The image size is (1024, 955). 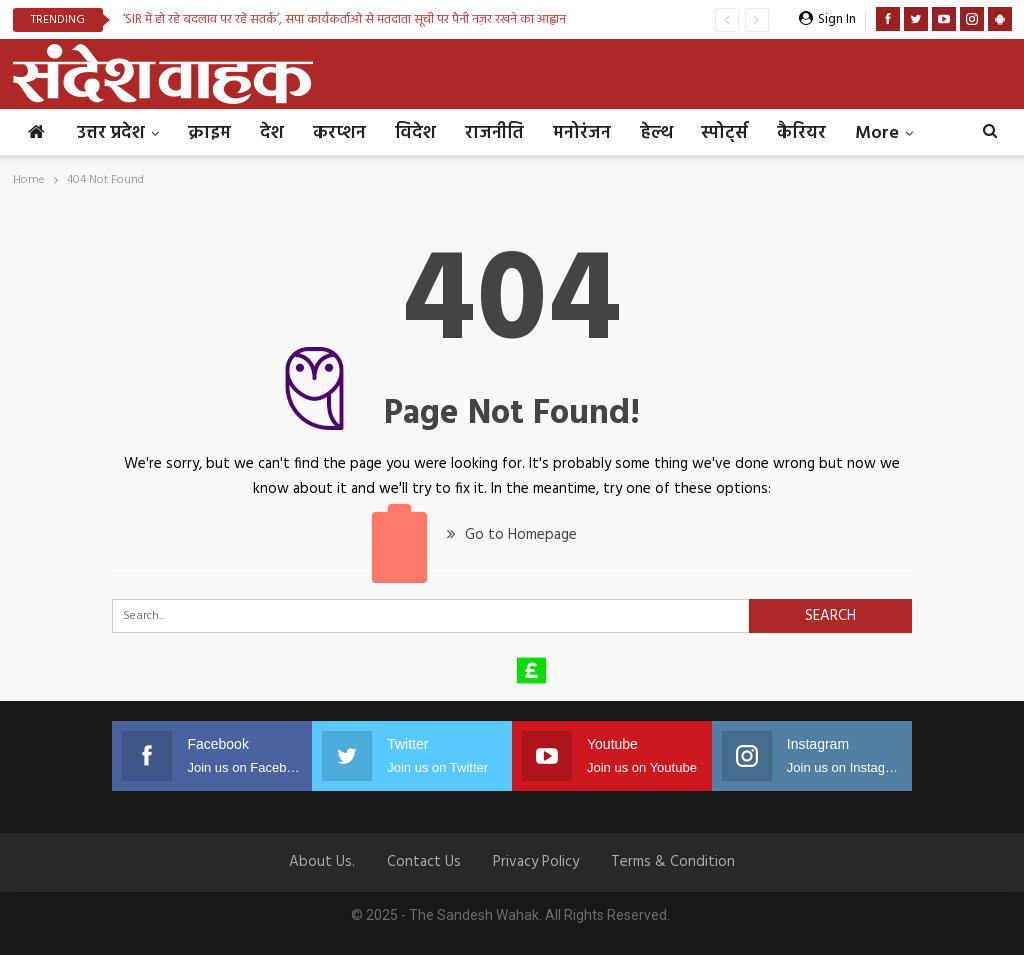 What do you see at coordinates (314, 388) in the screenshot?
I see `TrueUp company logo` at bounding box center [314, 388].